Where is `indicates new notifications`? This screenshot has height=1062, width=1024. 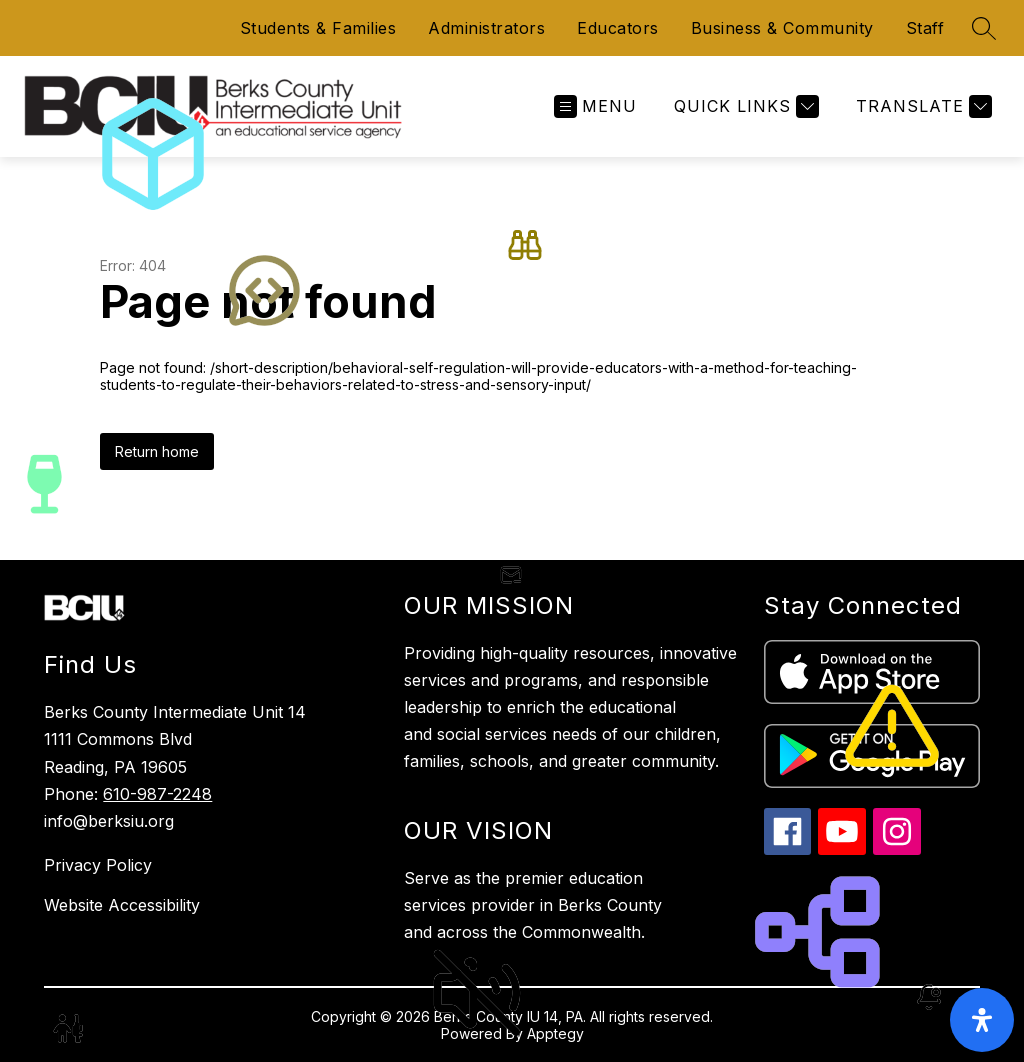 indicates new notifications is located at coordinates (929, 997).